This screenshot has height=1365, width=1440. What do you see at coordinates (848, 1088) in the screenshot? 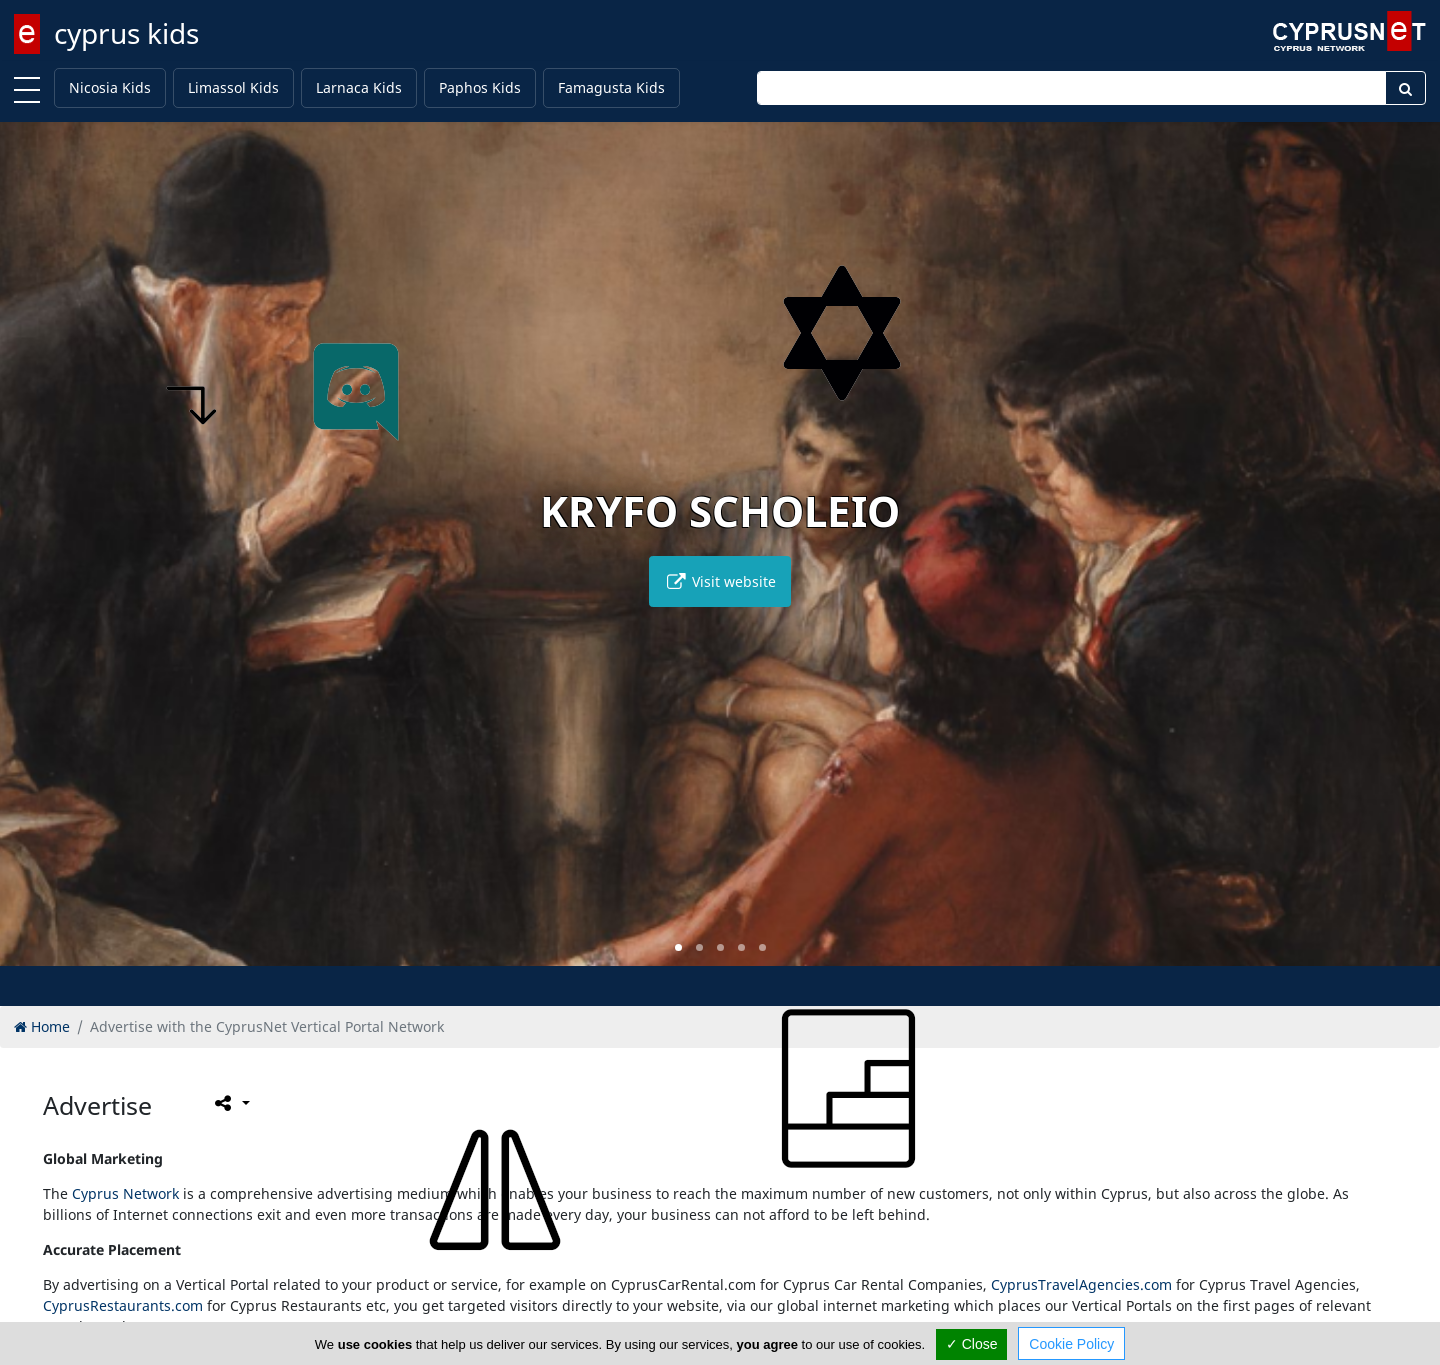
I see `access stairway or floor navigation` at bounding box center [848, 1088].